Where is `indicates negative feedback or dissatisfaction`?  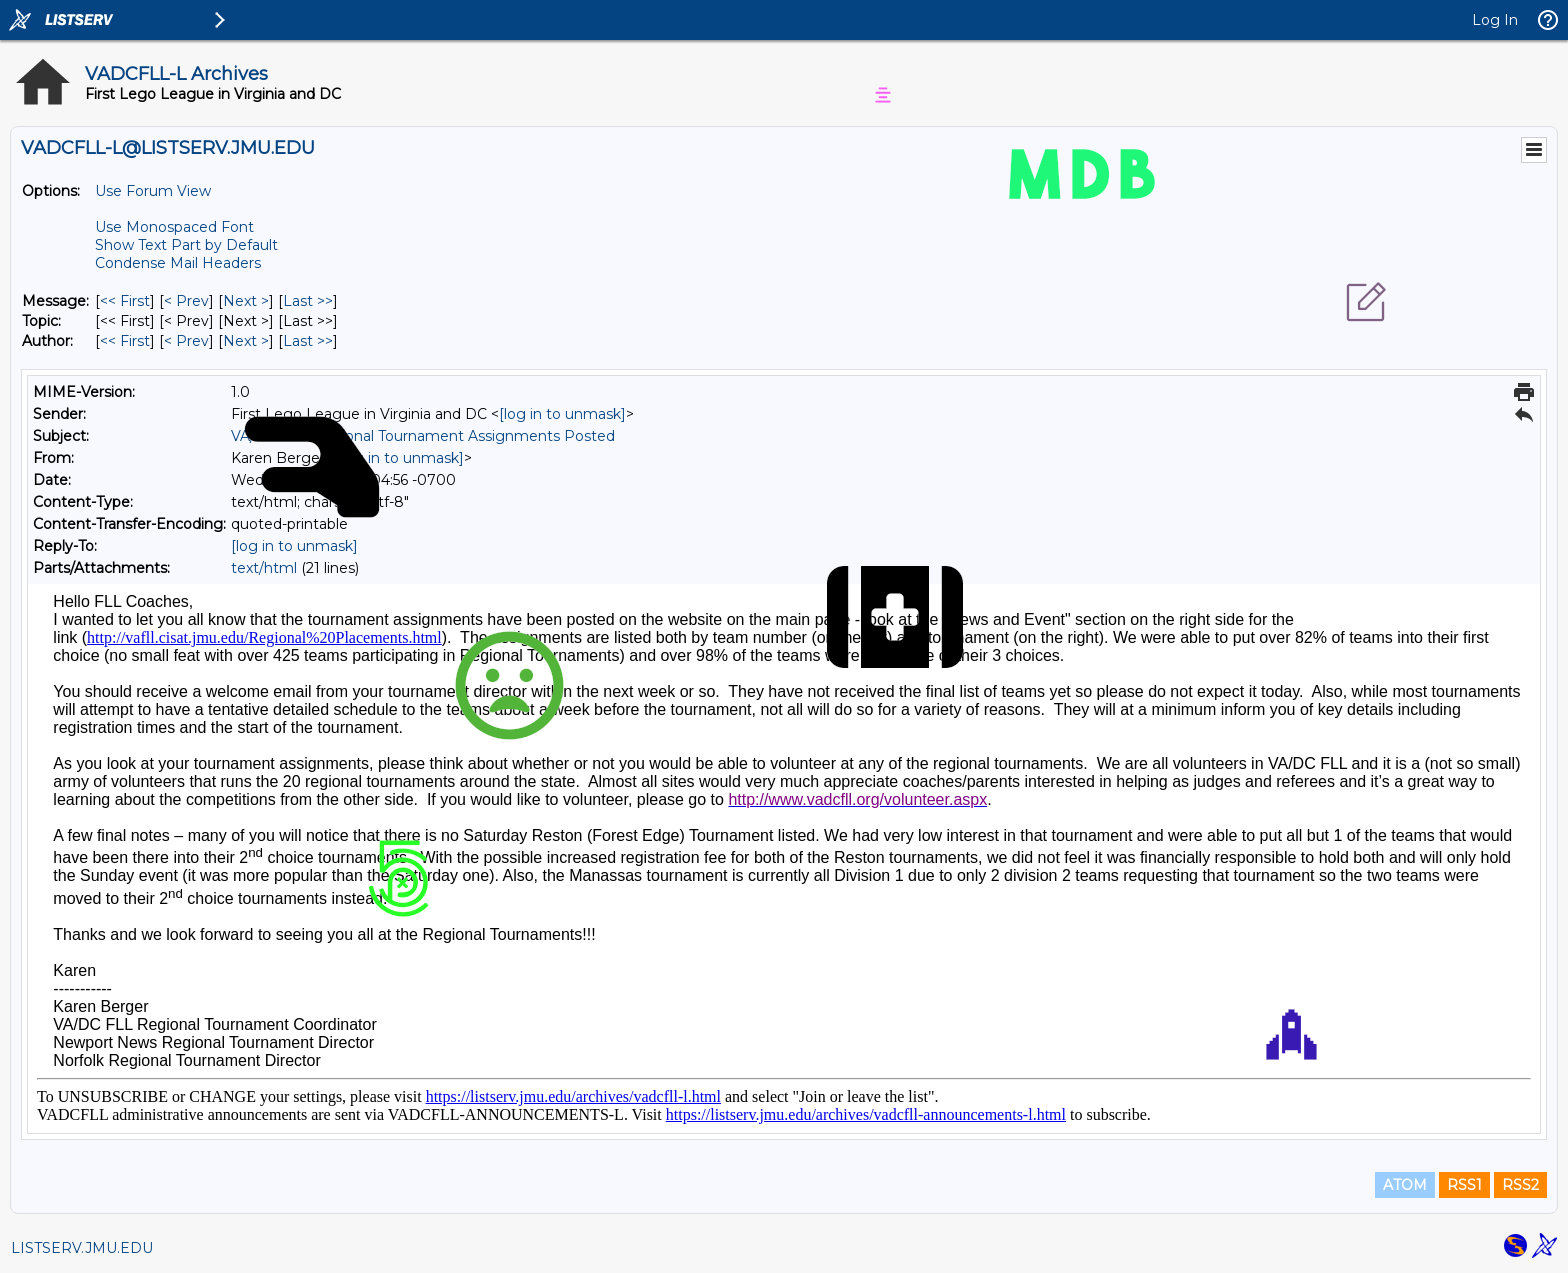 indicates negative feedback or dissatisfaction is located at coordinates (509, 685).